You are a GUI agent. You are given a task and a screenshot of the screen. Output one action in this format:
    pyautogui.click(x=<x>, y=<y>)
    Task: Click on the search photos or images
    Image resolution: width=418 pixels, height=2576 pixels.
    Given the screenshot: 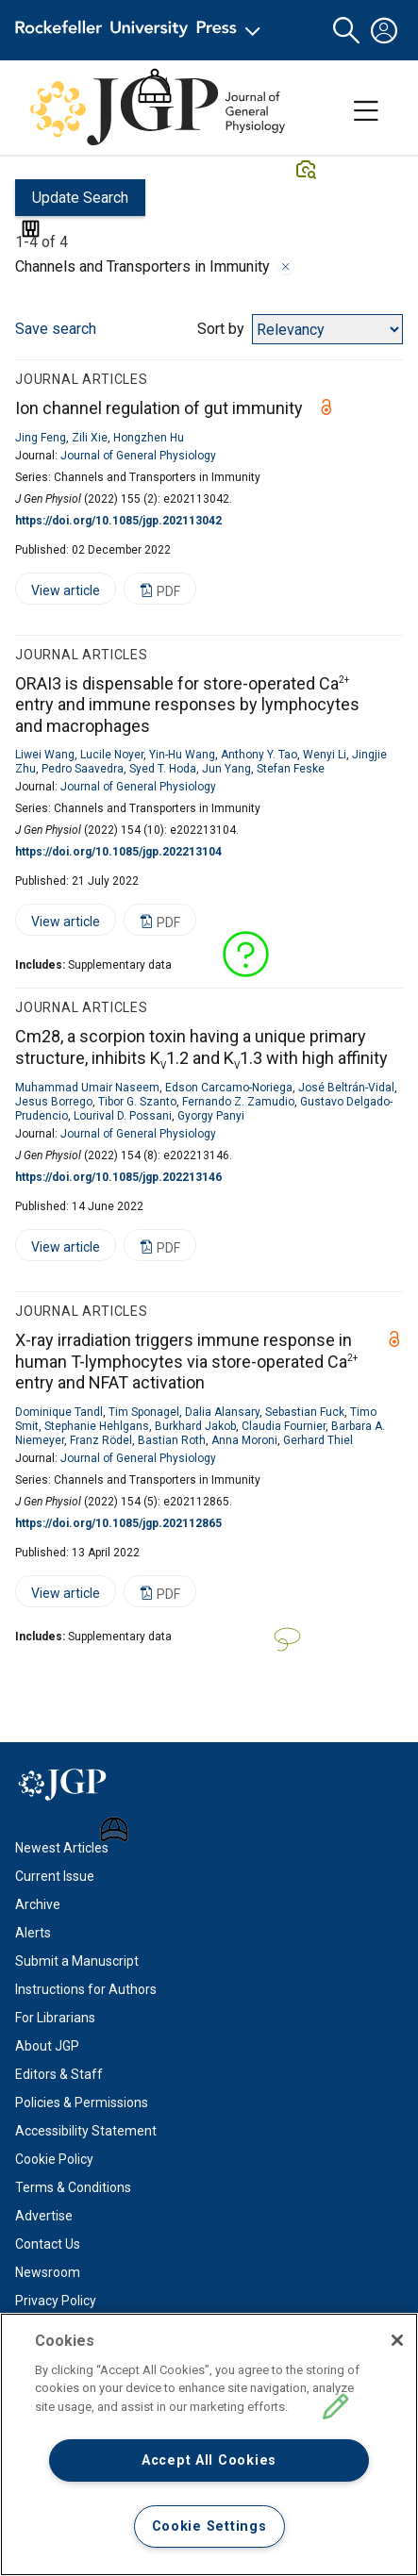 What is the action you would take?
    pyautogui.click(x=306, y=169)
    